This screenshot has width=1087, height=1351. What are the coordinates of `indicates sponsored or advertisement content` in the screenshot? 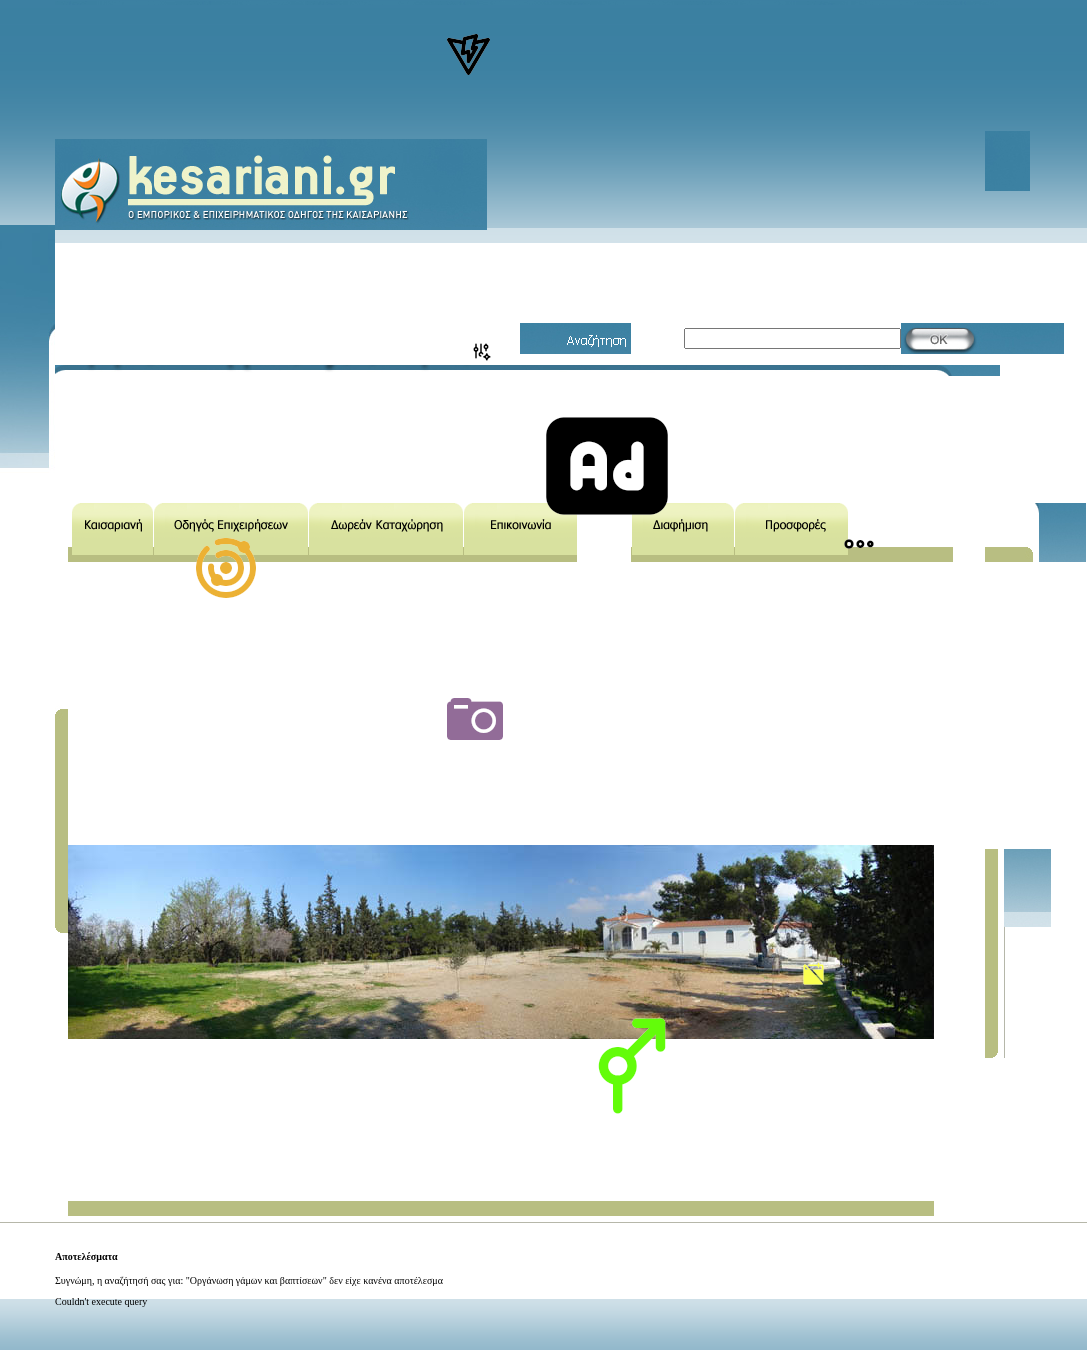 It's located at (607, 466).